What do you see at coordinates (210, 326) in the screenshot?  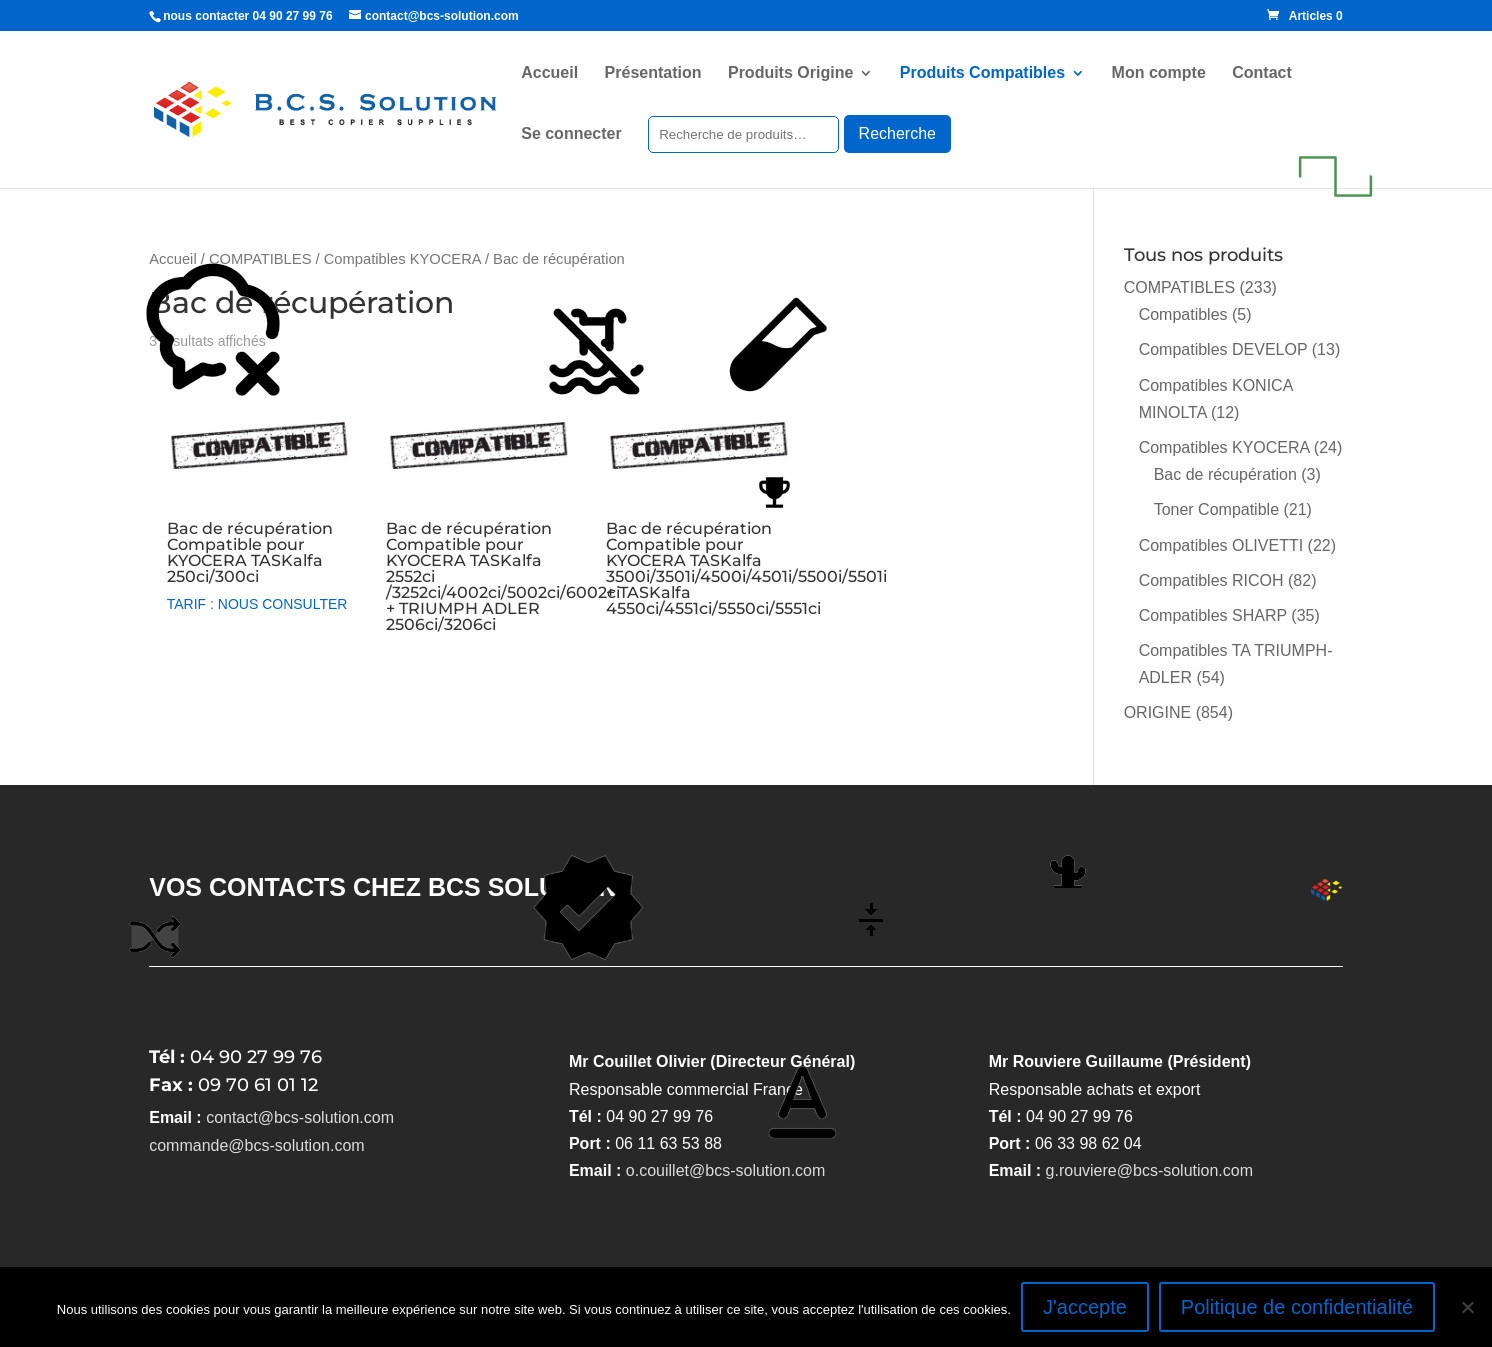 I see `delete a message or conversation` at bounding box center [210, 326].